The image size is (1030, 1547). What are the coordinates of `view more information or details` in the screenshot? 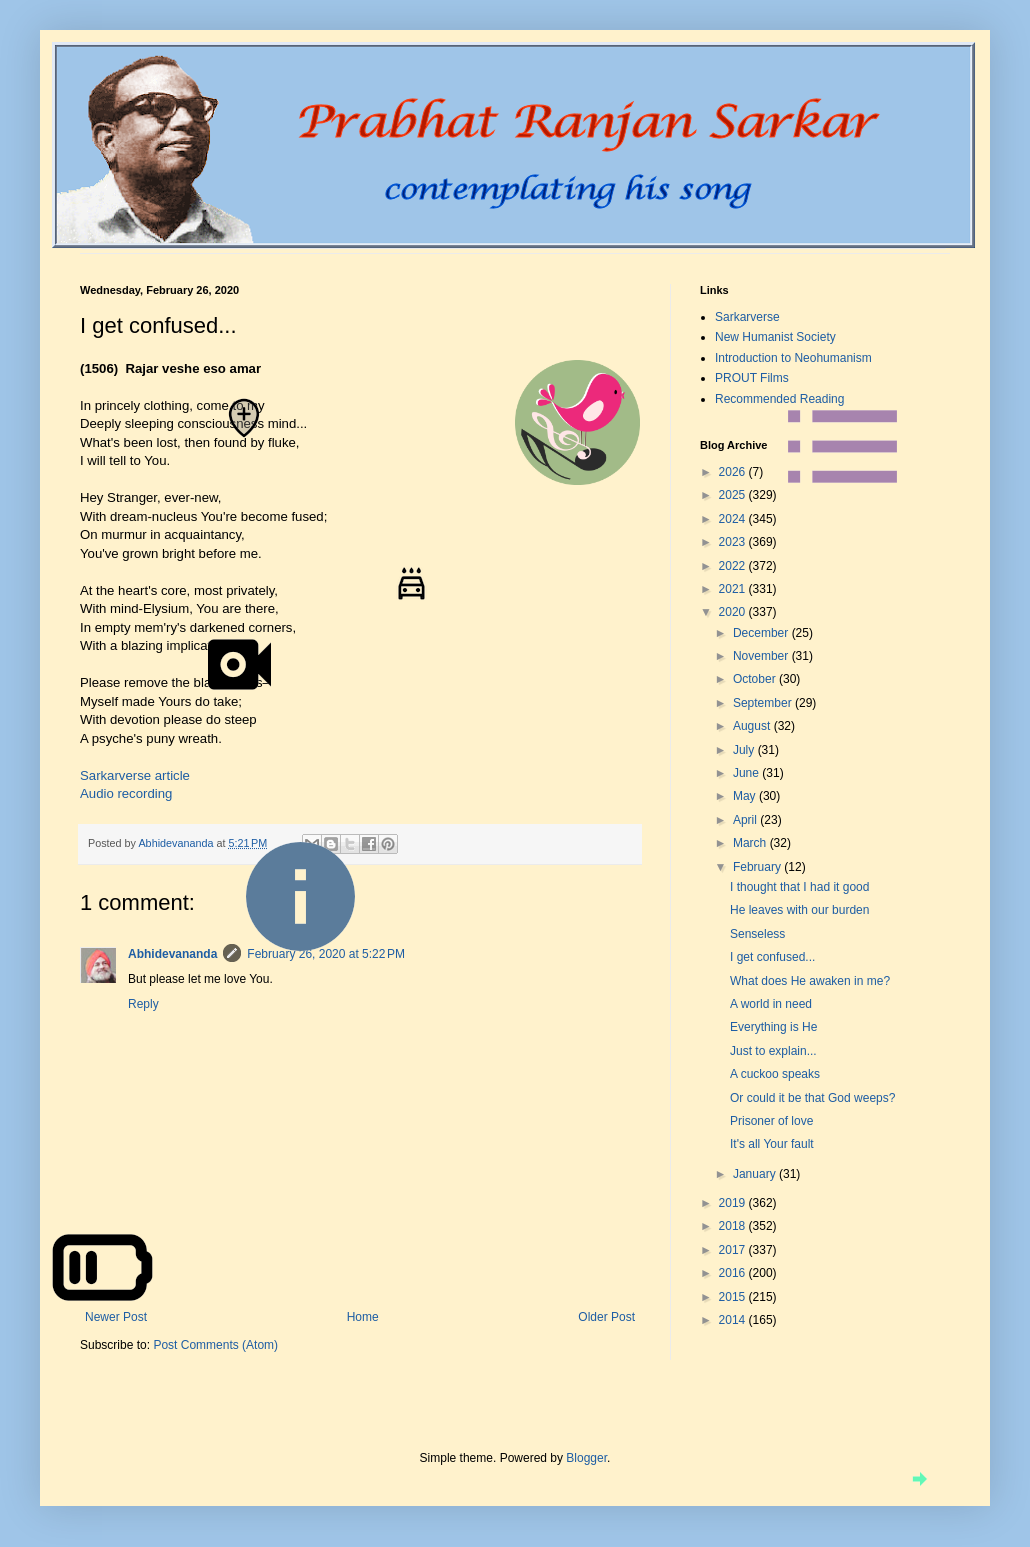 It's located at (300, 896).